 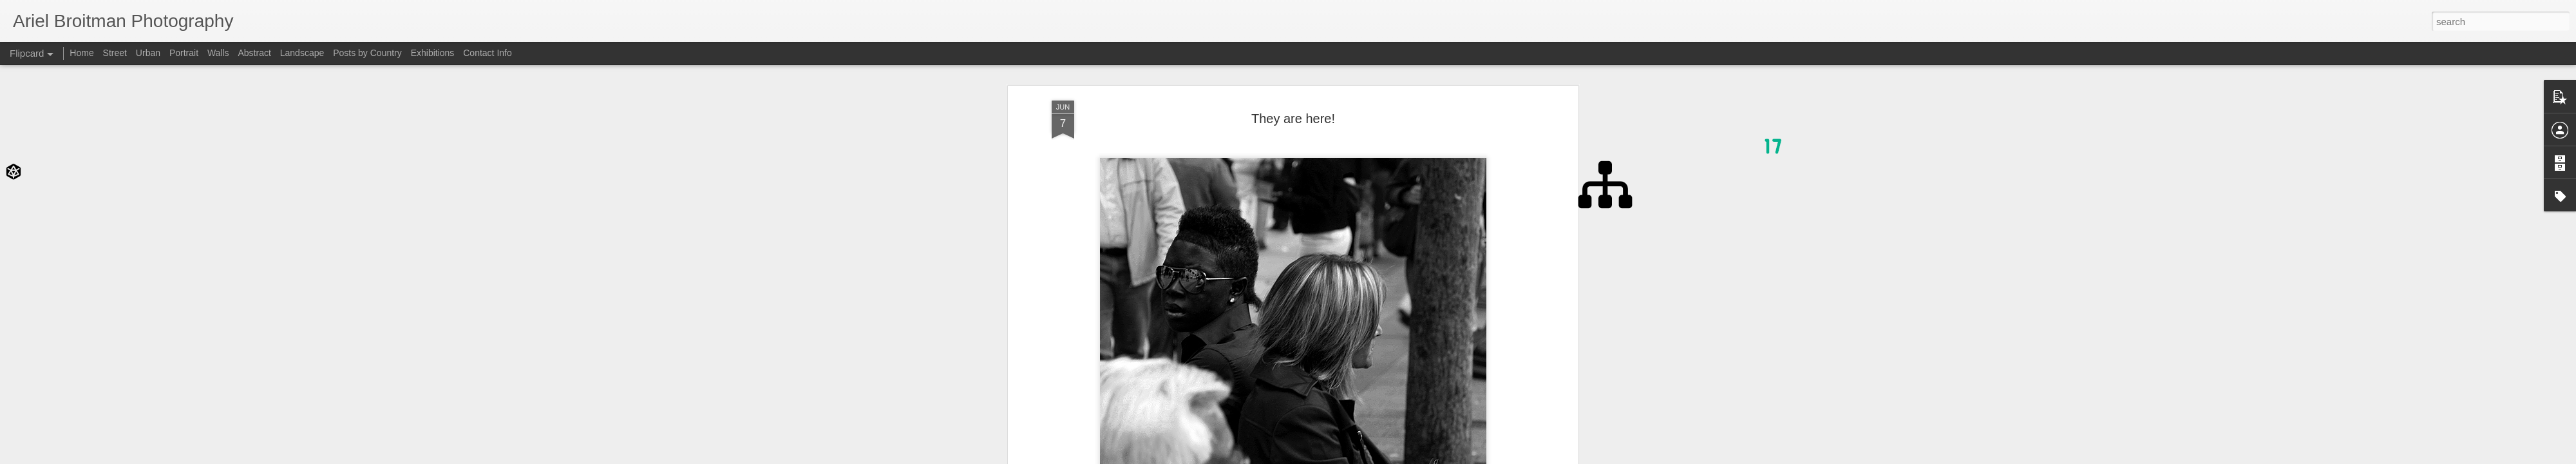 I want to click on indicates item number 17 in a list or sequence, so click(x=1772, y=146).